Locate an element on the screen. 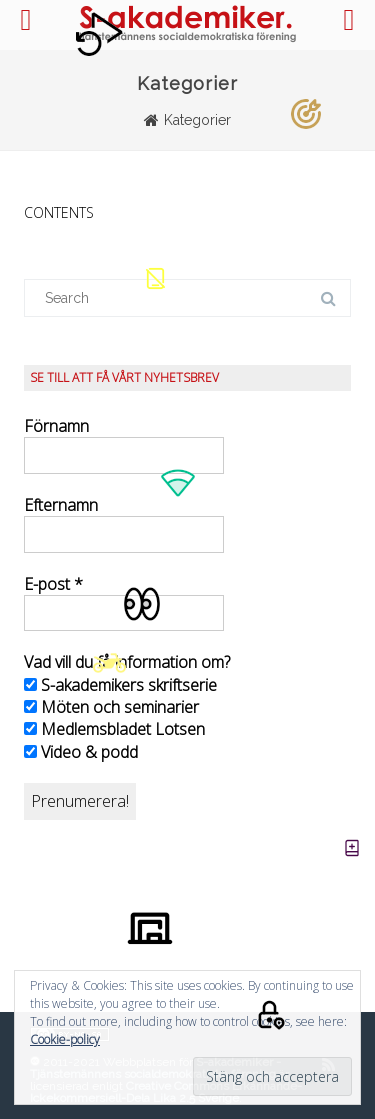  set or view your goals is located at coordinates (306, 114).